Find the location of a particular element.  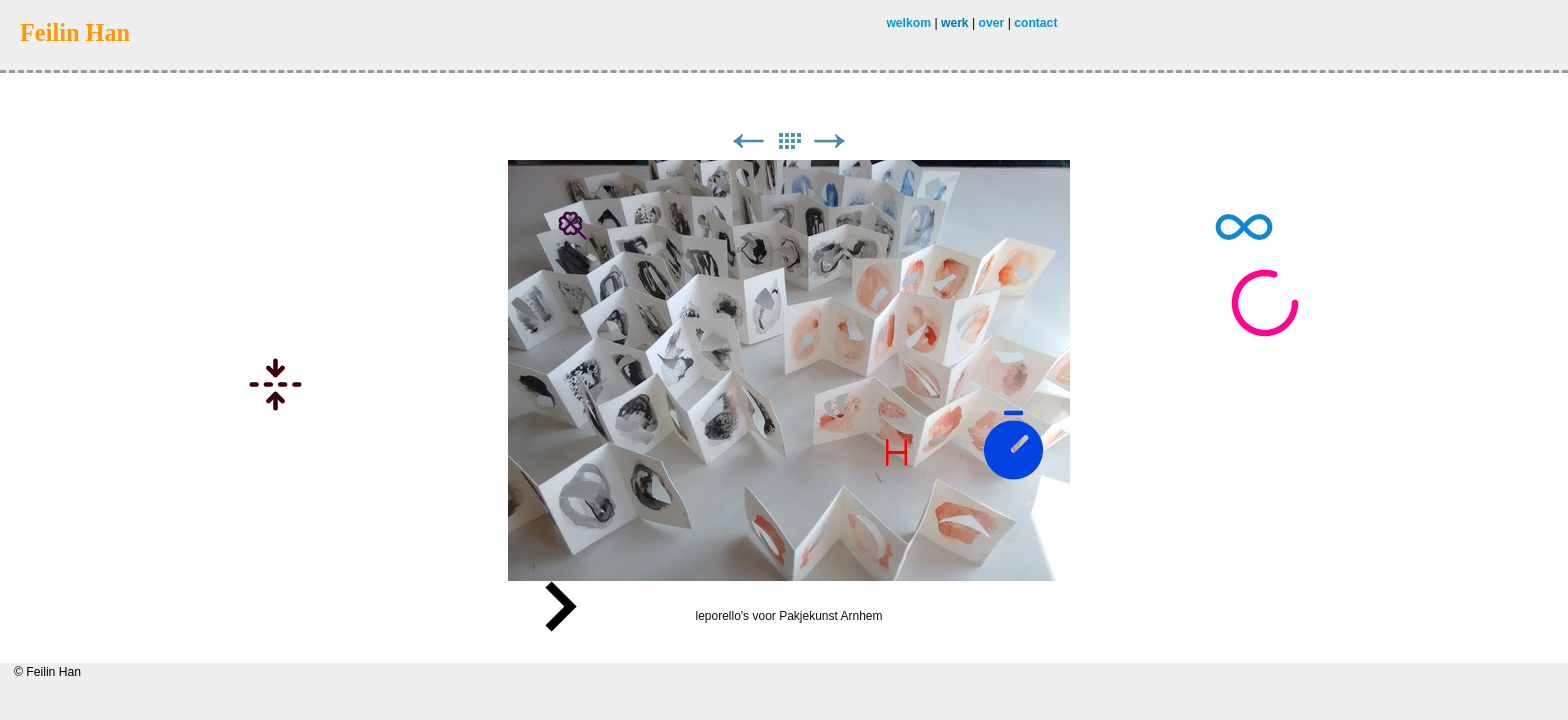

indicates luck or bonus feature is located at coordinates (572, 225).